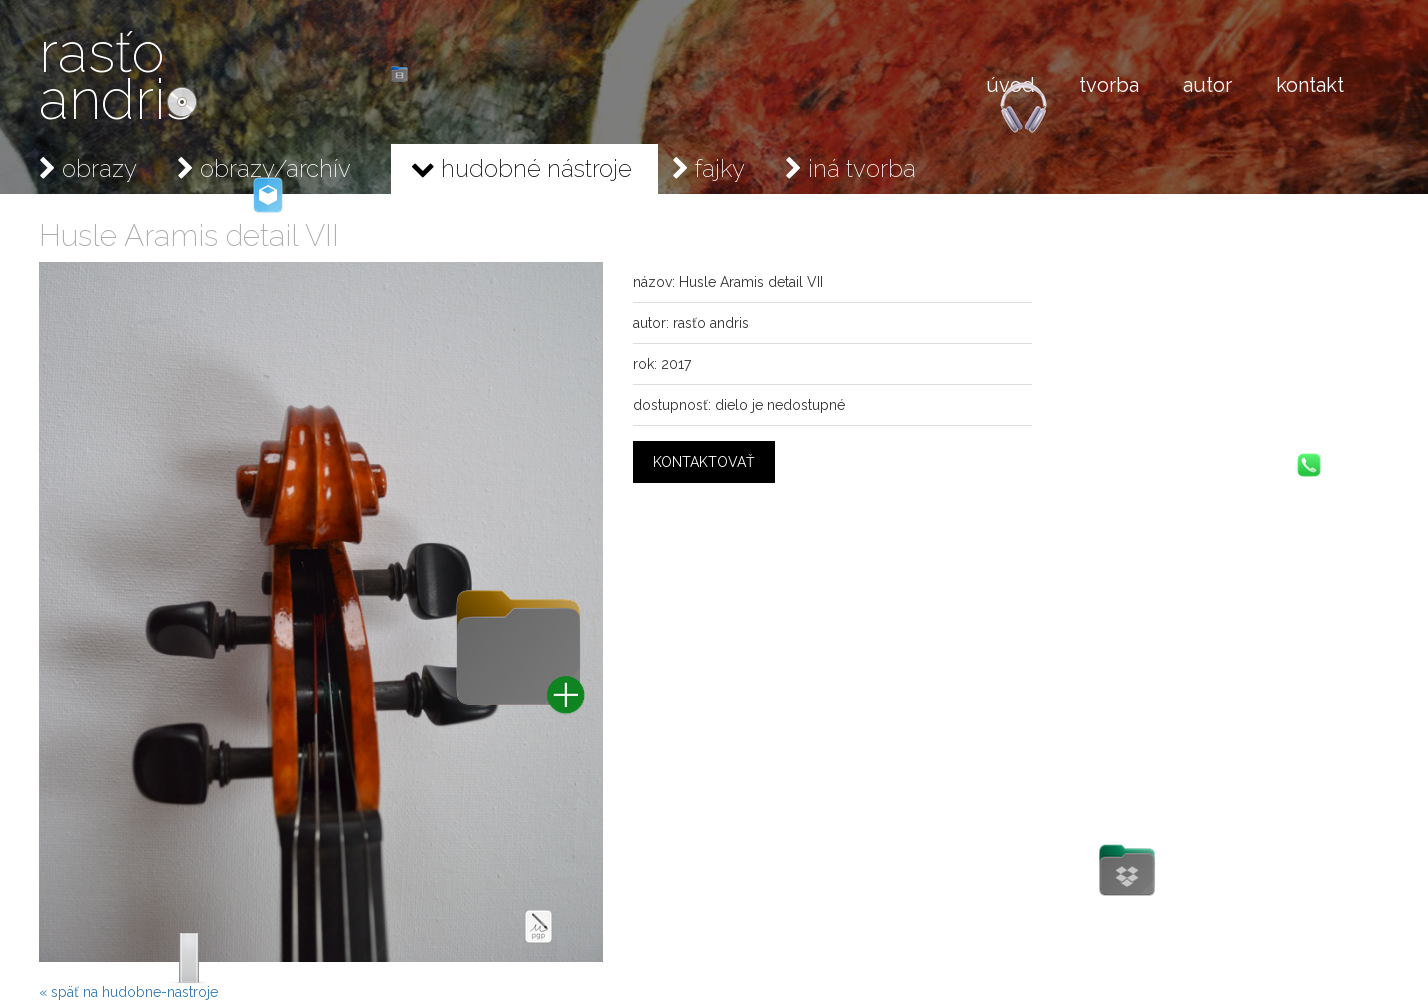 The image size is (1428, 1002). I want to click on open dropbox synced folder, so click(1127, 870).